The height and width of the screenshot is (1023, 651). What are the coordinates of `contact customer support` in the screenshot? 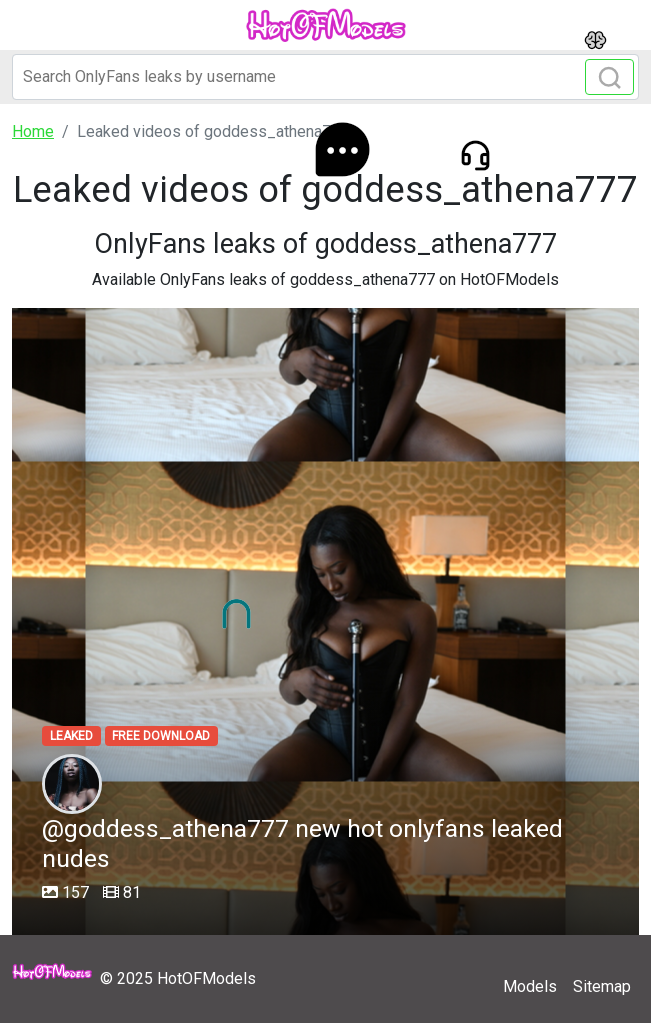 It's located at (475, 154).